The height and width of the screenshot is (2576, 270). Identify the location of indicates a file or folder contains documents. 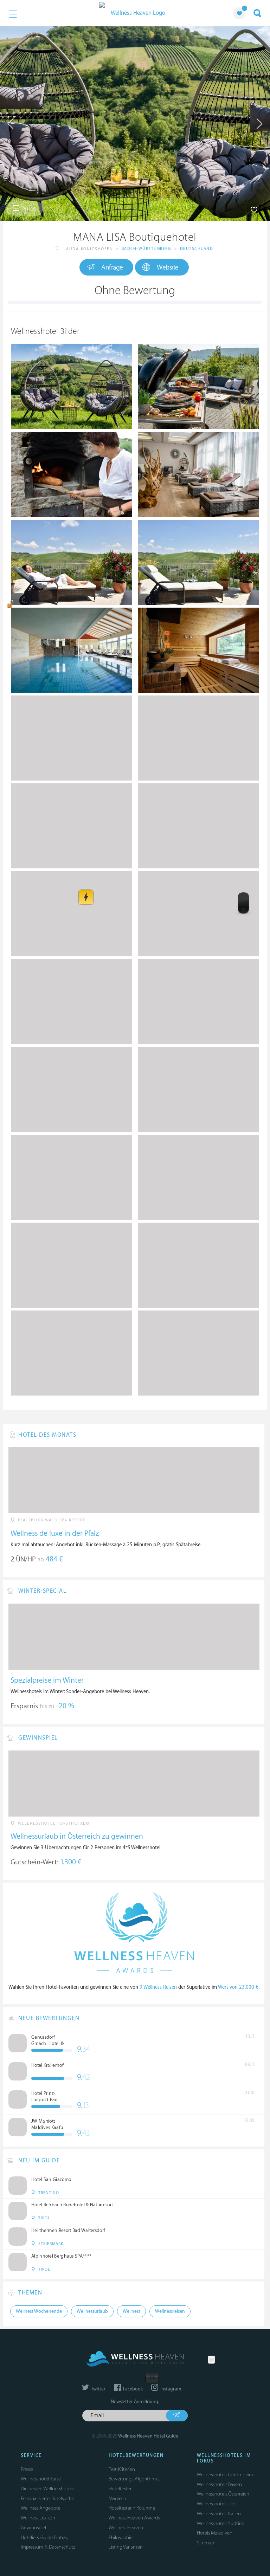
(211, 2360).